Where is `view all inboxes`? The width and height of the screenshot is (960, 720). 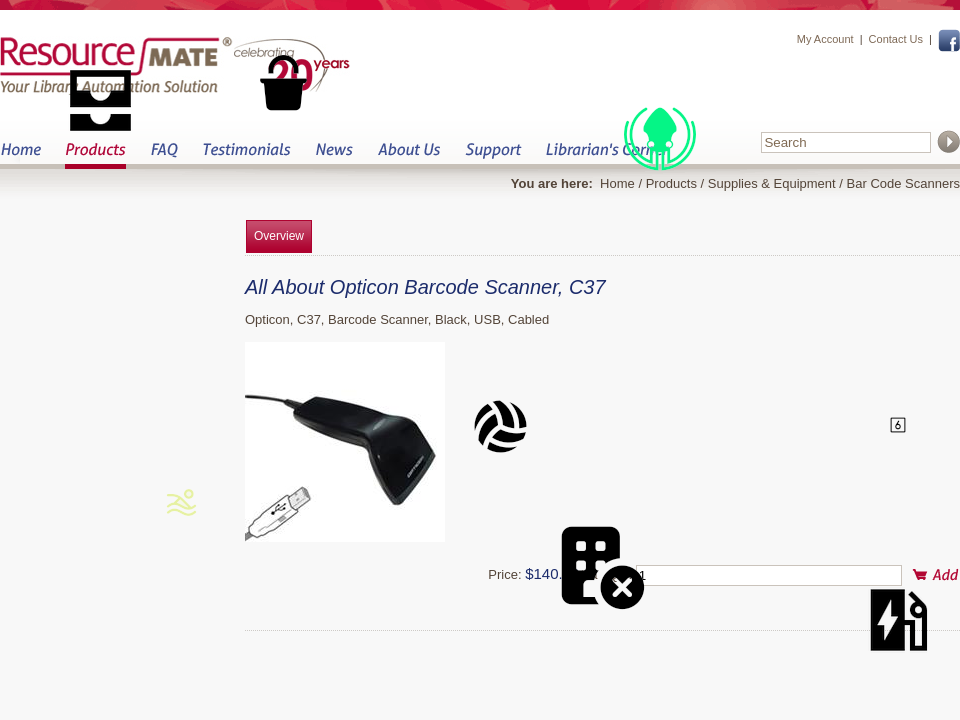
view all inboxes is located at coordinates (100, 100).